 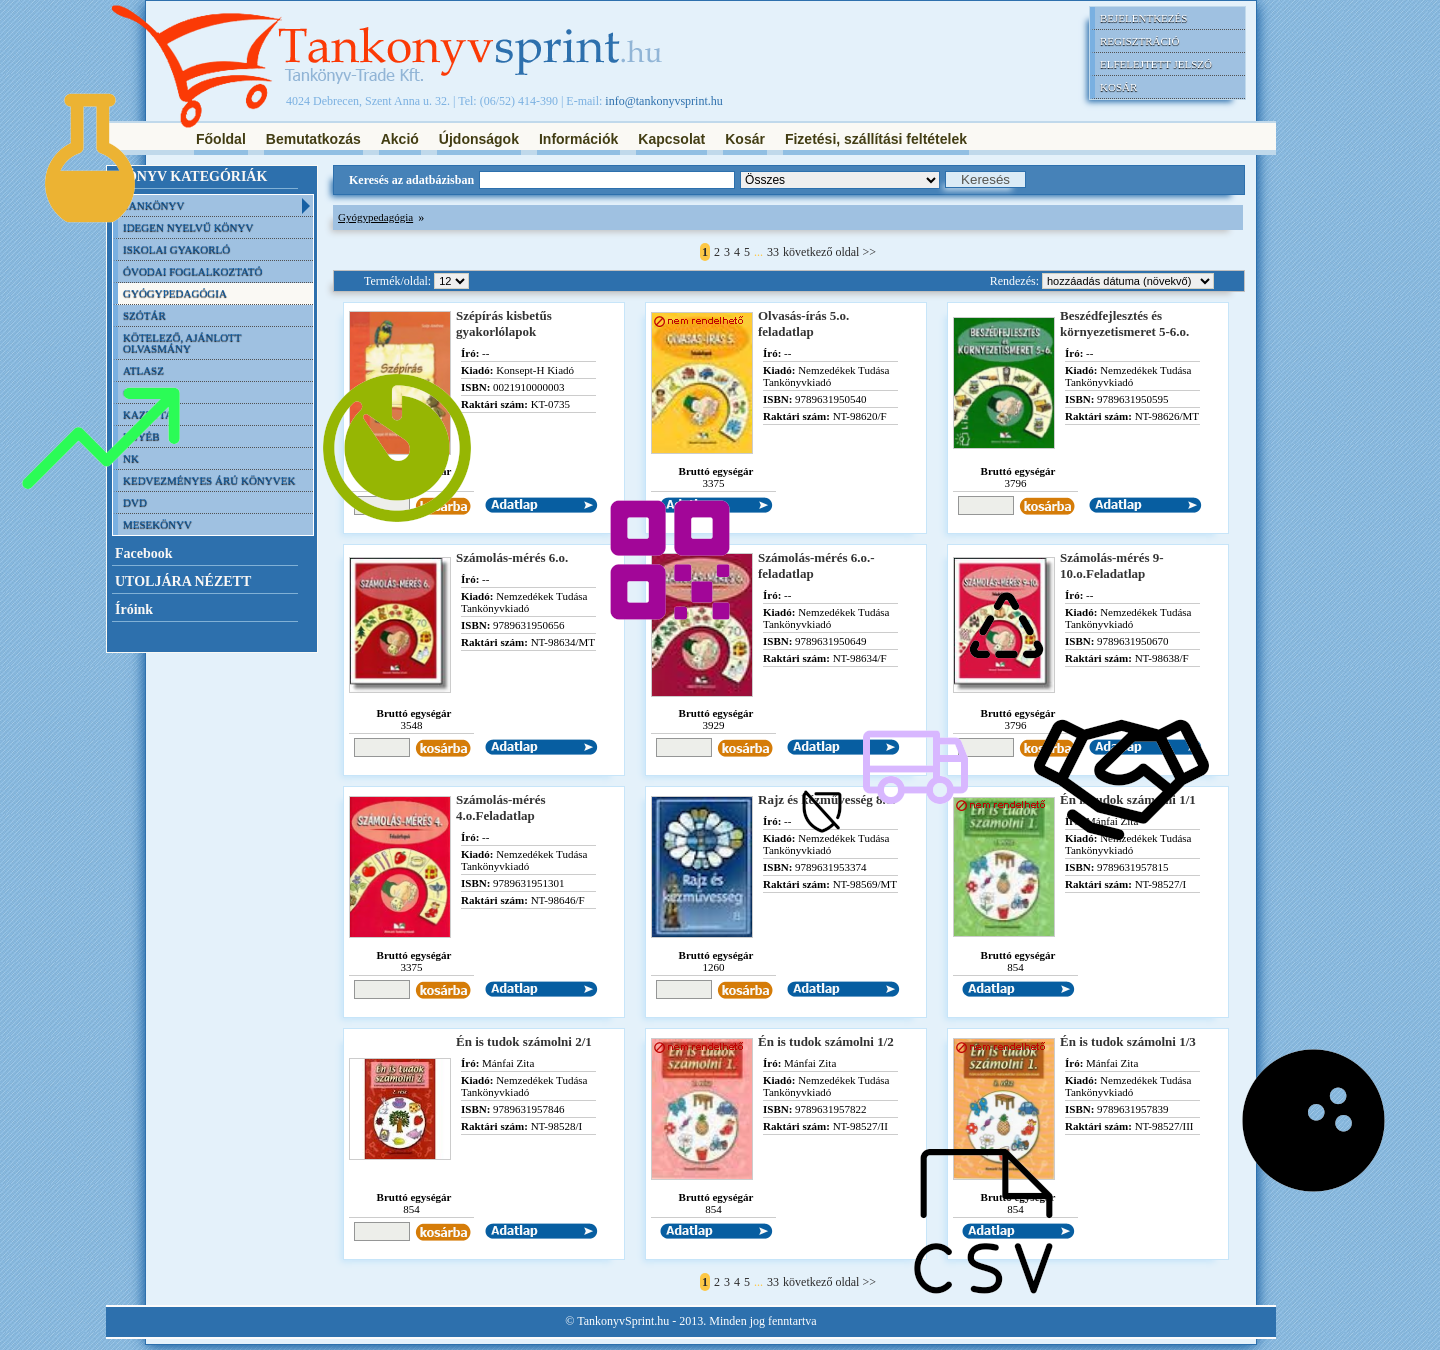 What do you see at coordinates (101, 444) in the screenshot?
I see `view trending or popular content` at bounding box center [101, 444].